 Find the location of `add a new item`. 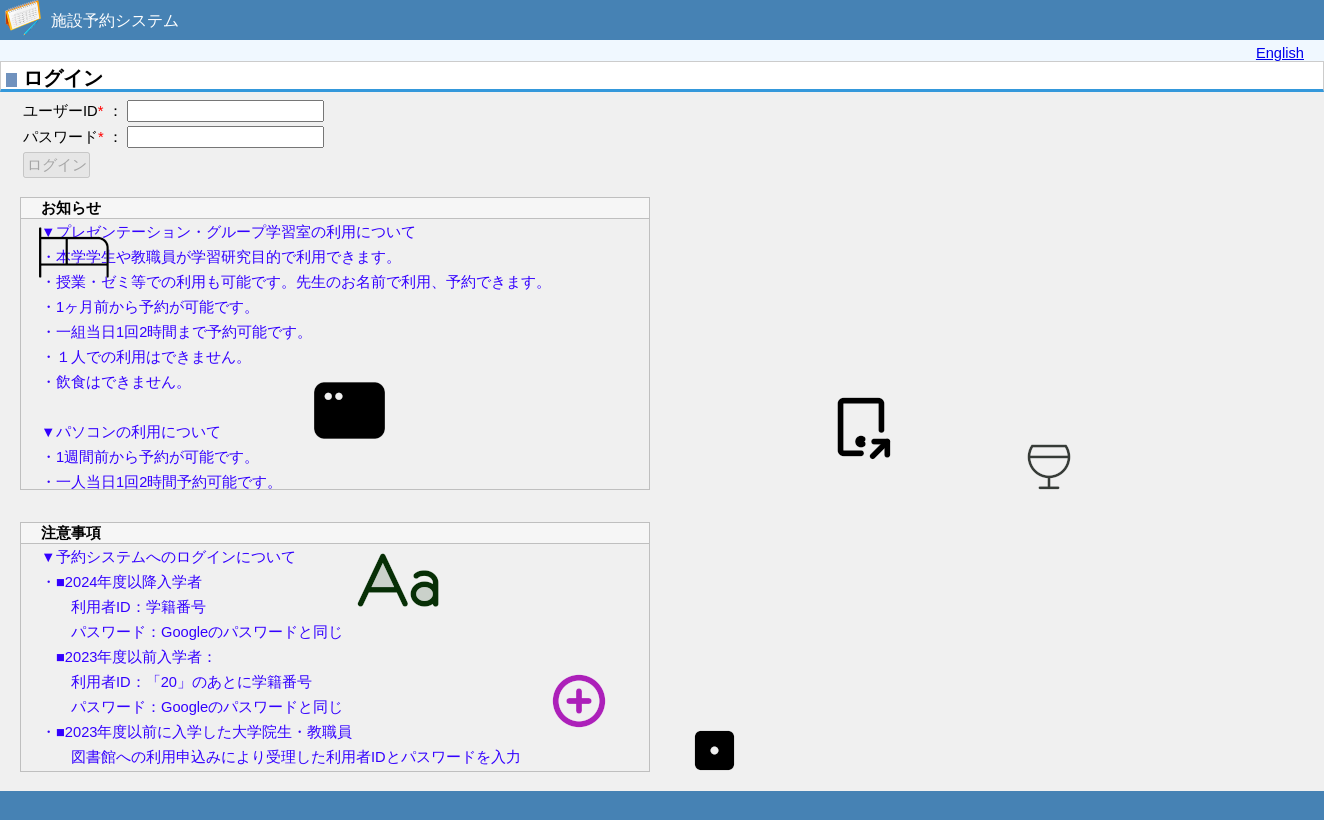

add a new item is located at coordinates (579, 701).